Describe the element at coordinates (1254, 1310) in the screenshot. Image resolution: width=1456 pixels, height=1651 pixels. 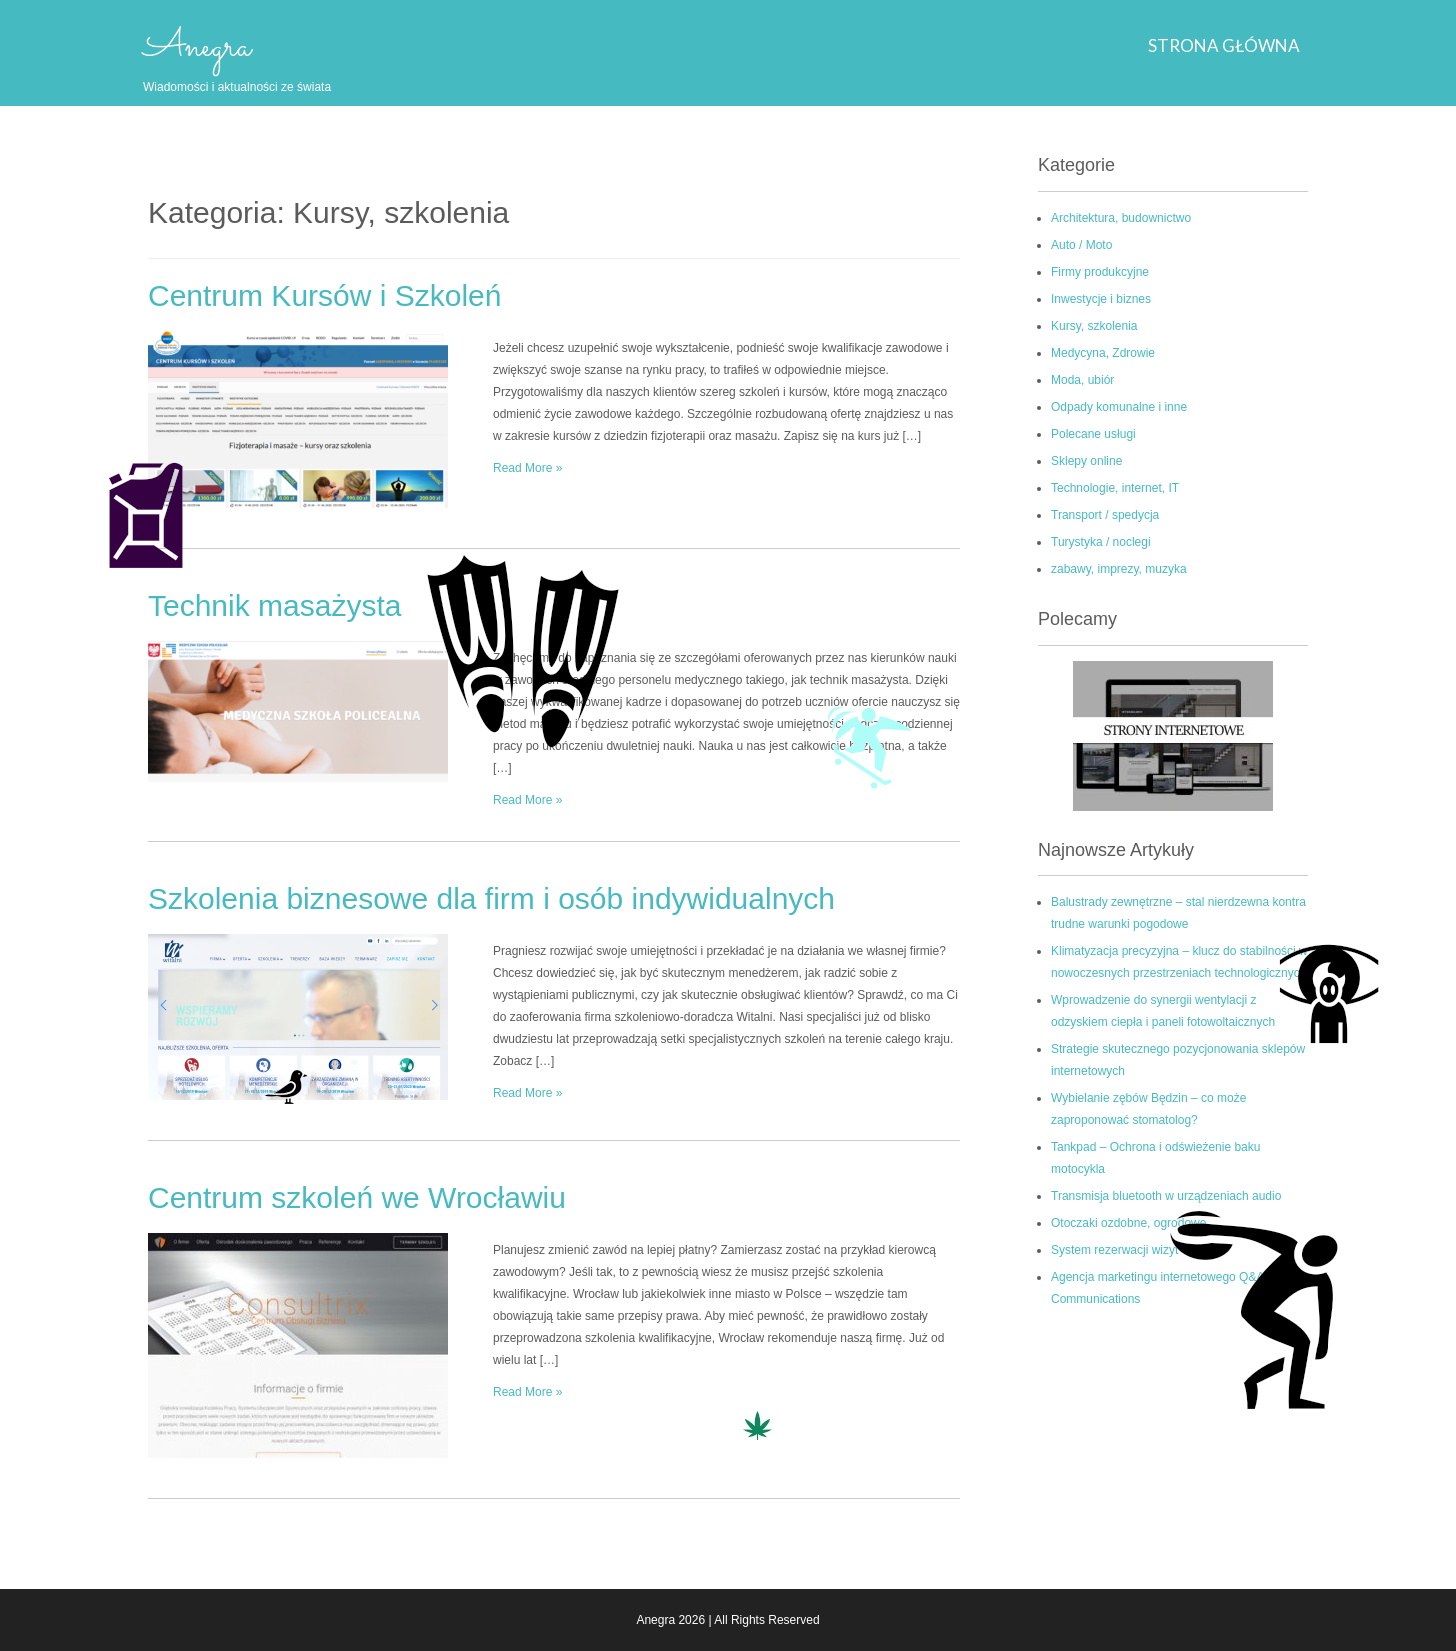
I see `access discus throw or athletics events` at that location.